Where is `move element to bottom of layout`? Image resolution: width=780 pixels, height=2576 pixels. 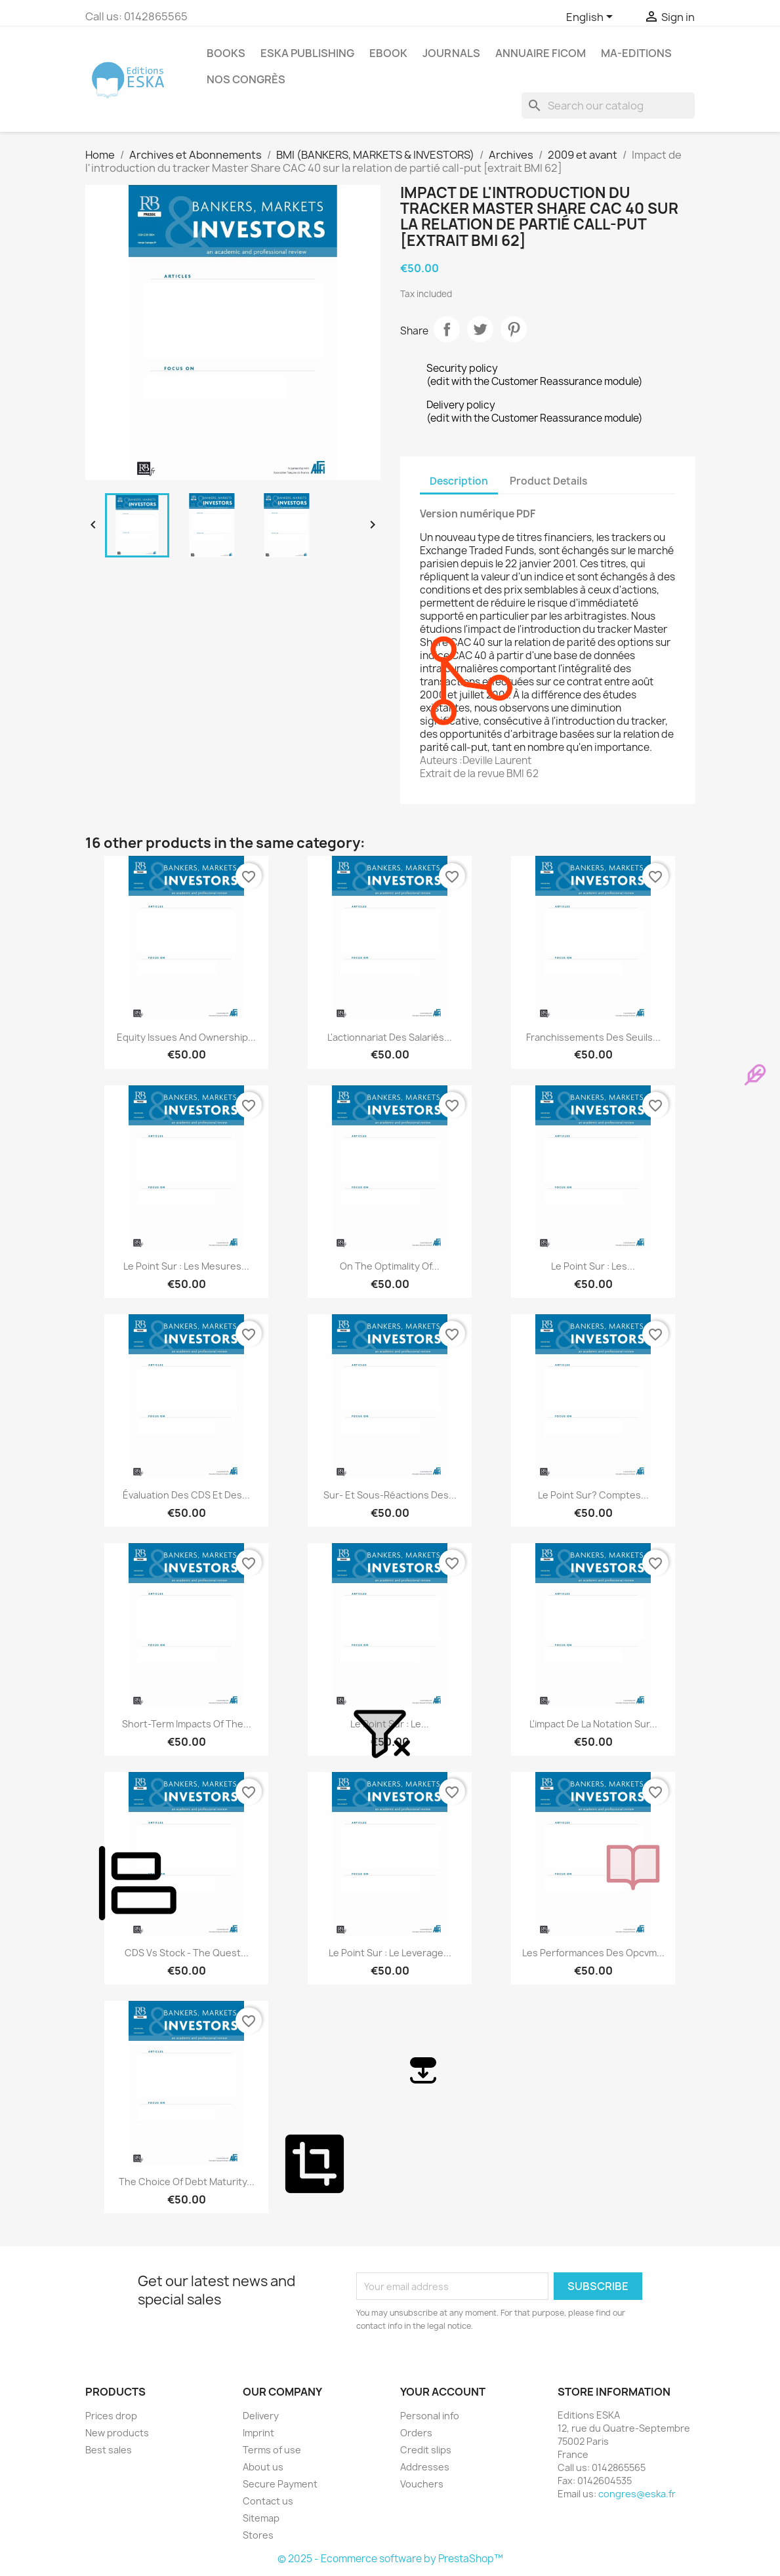 move element to bottom of layout is located at coordinates (423, 2070).